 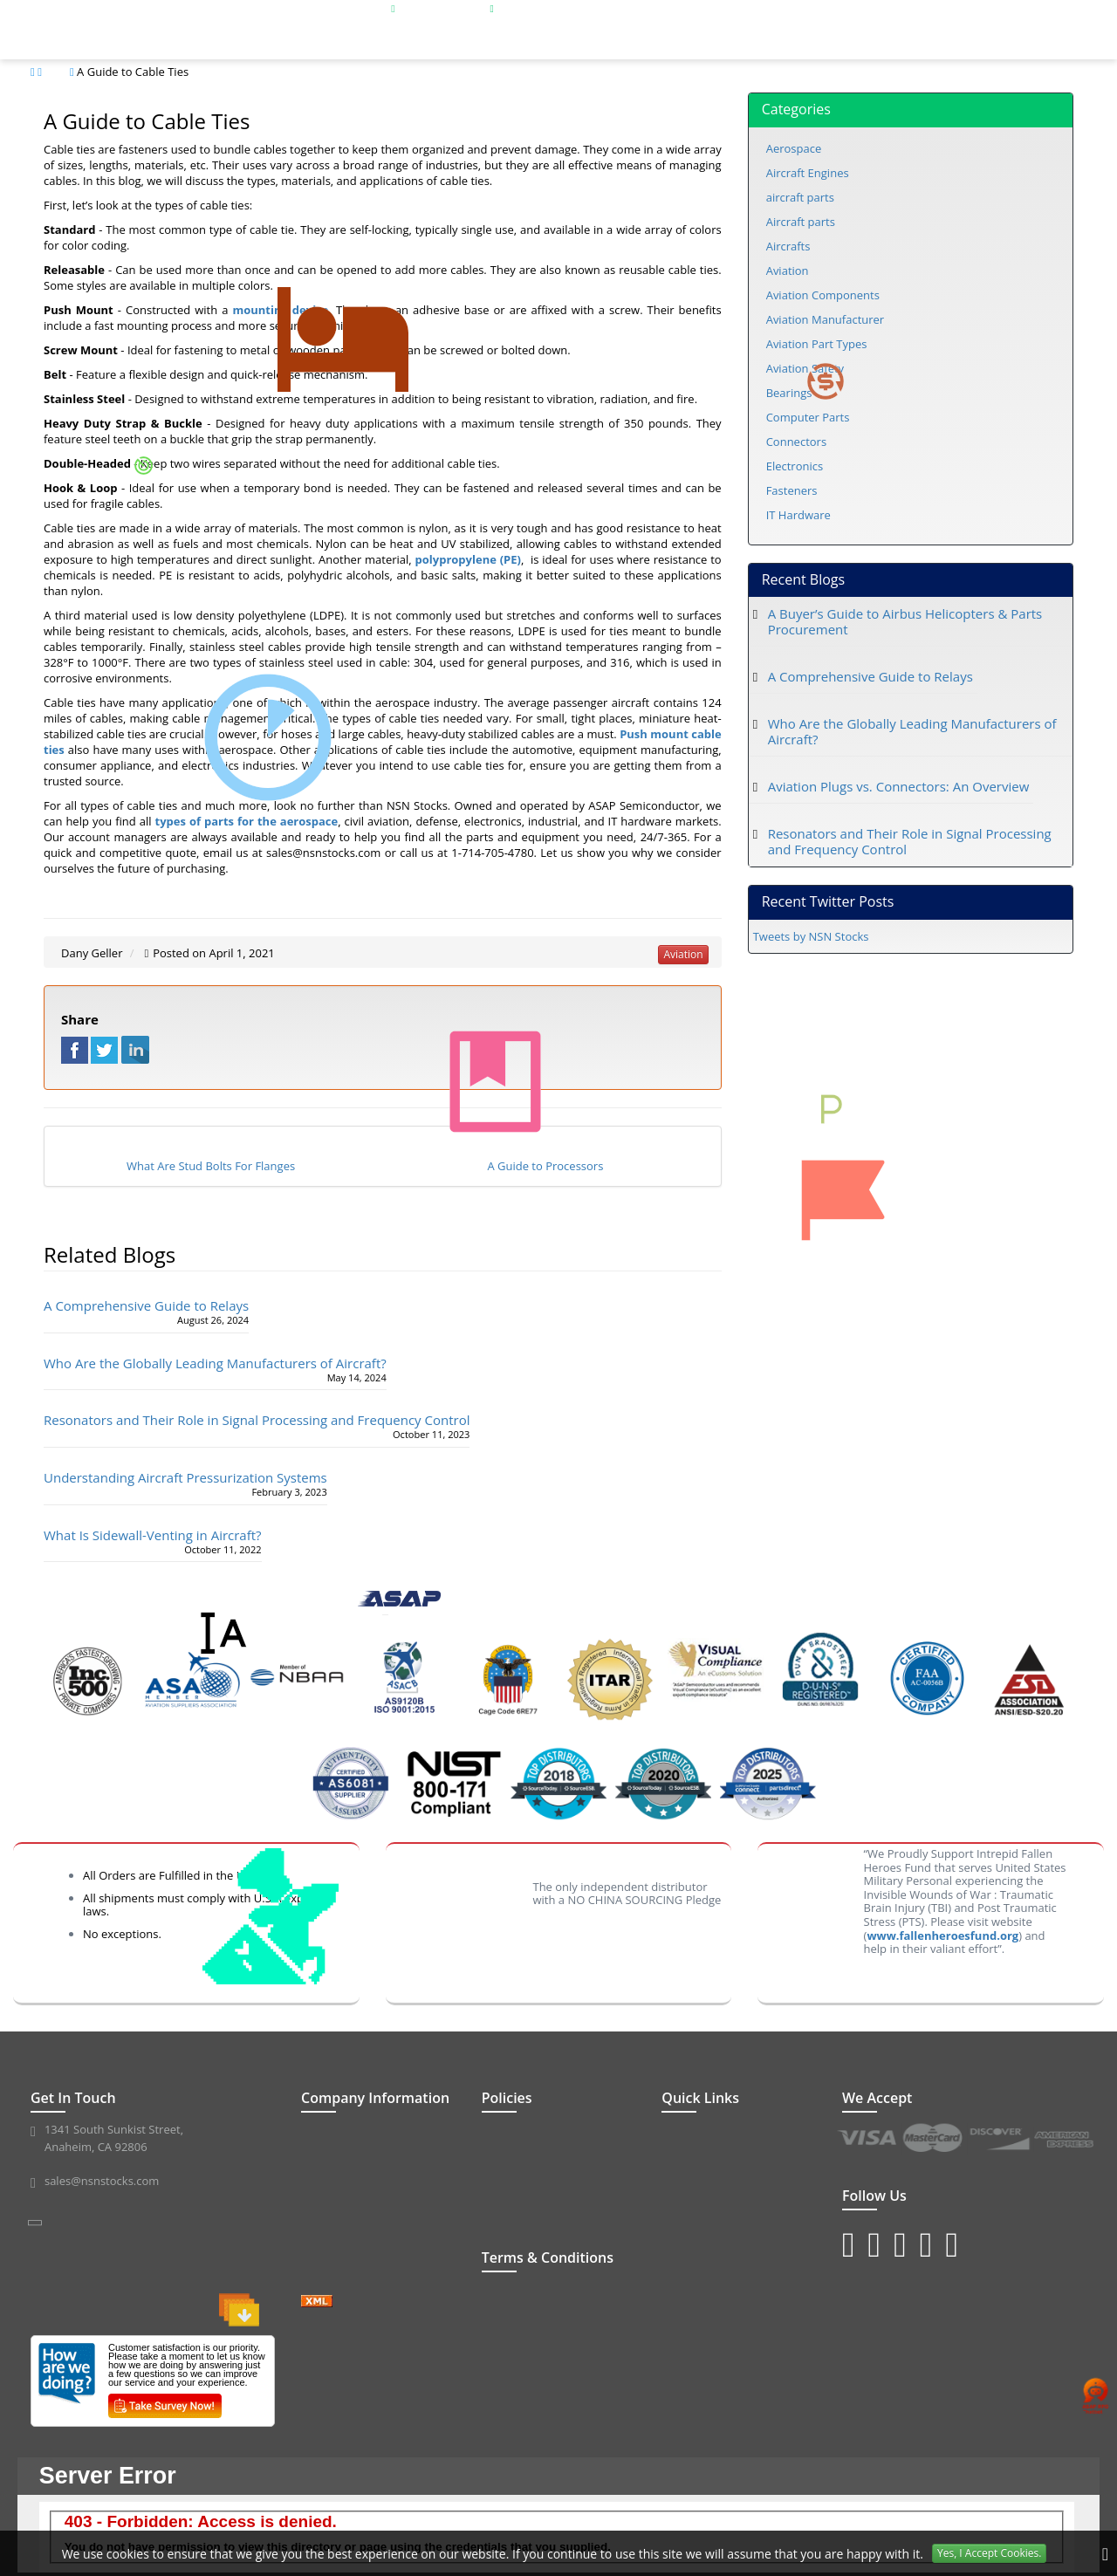 I want to click on adjust text line height spacing, so click(x=223, y=1633).